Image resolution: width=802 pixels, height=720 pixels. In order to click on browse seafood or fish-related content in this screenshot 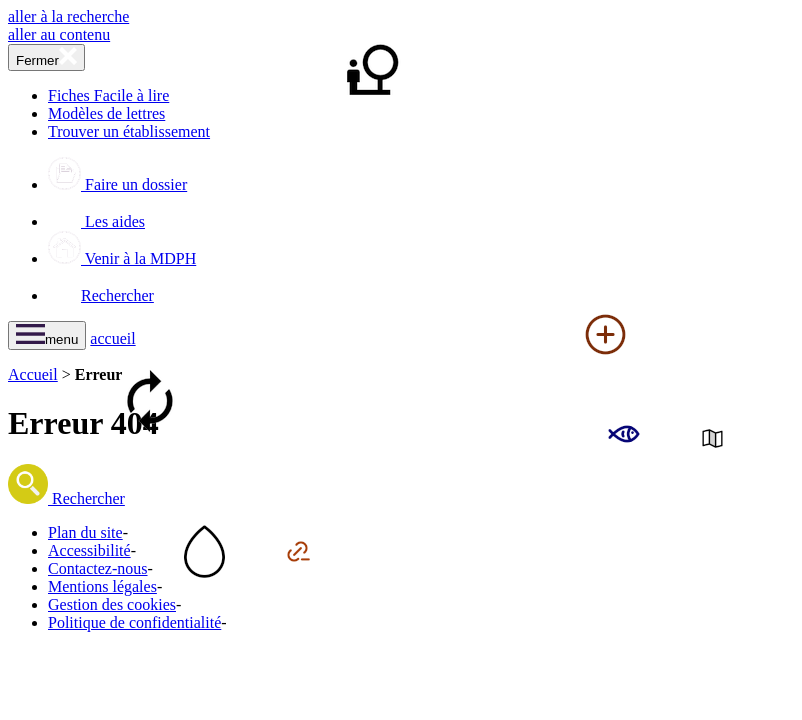, I will do `click(624, 434)`.